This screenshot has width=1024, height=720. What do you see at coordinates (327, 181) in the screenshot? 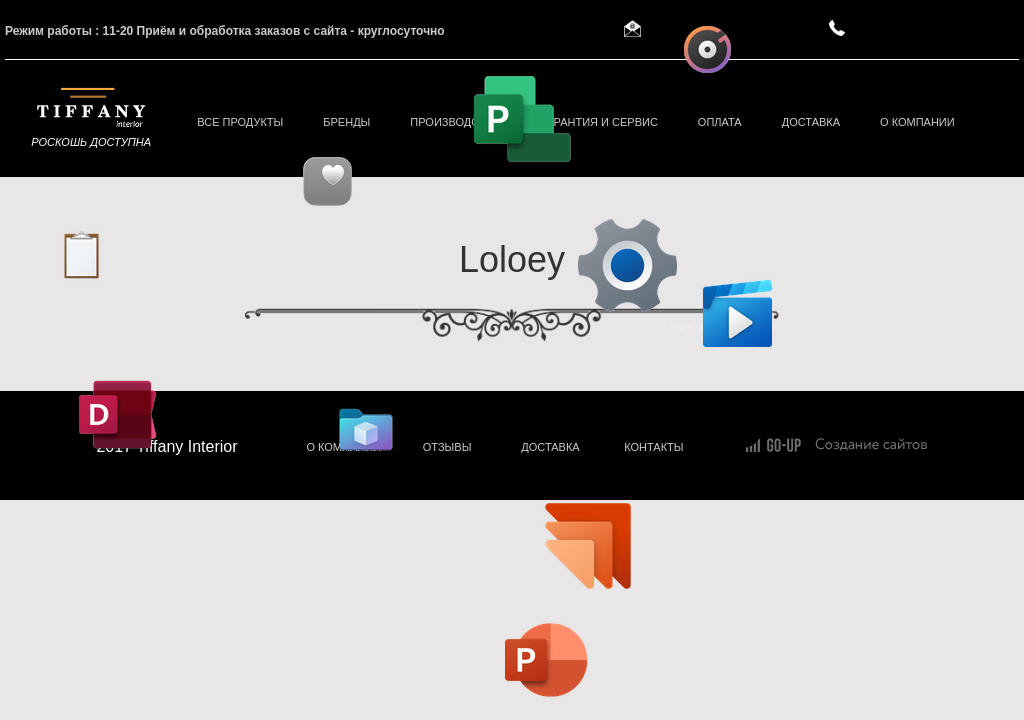
I see `open the Health app` at bounding box center [327, 181].